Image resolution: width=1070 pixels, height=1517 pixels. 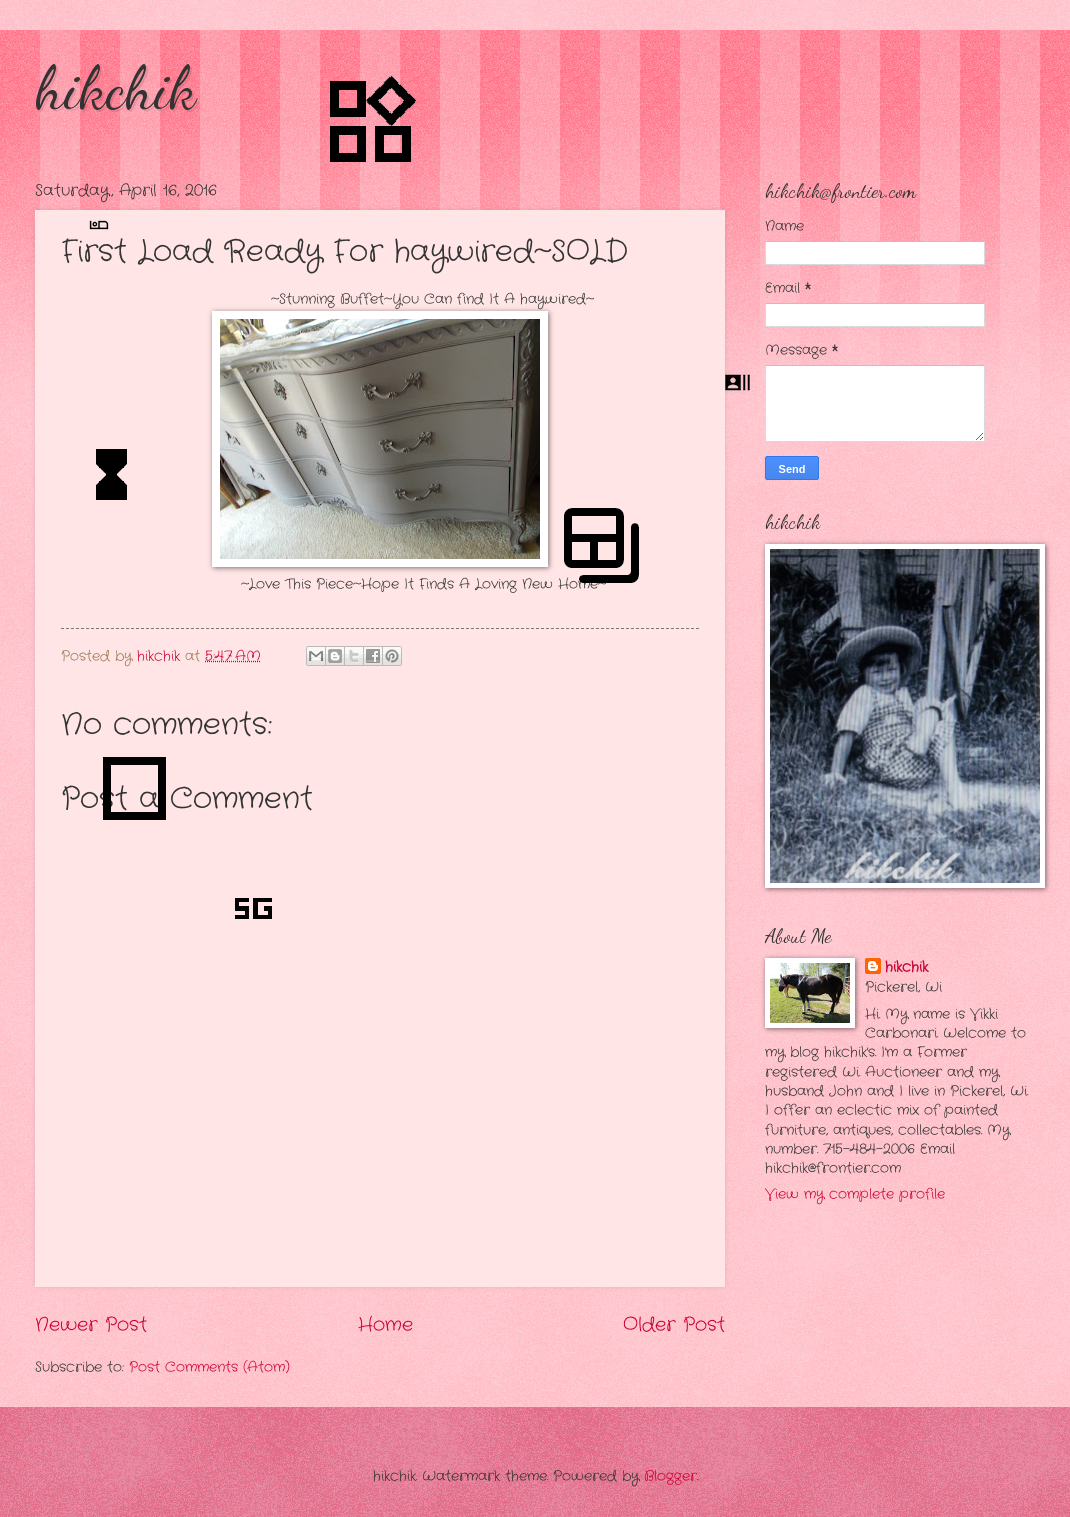 What do you see at coordinates (253, 908) in the screenshot?
I see `indicates 5G network connectivity status` at bounding box center [253, 908].